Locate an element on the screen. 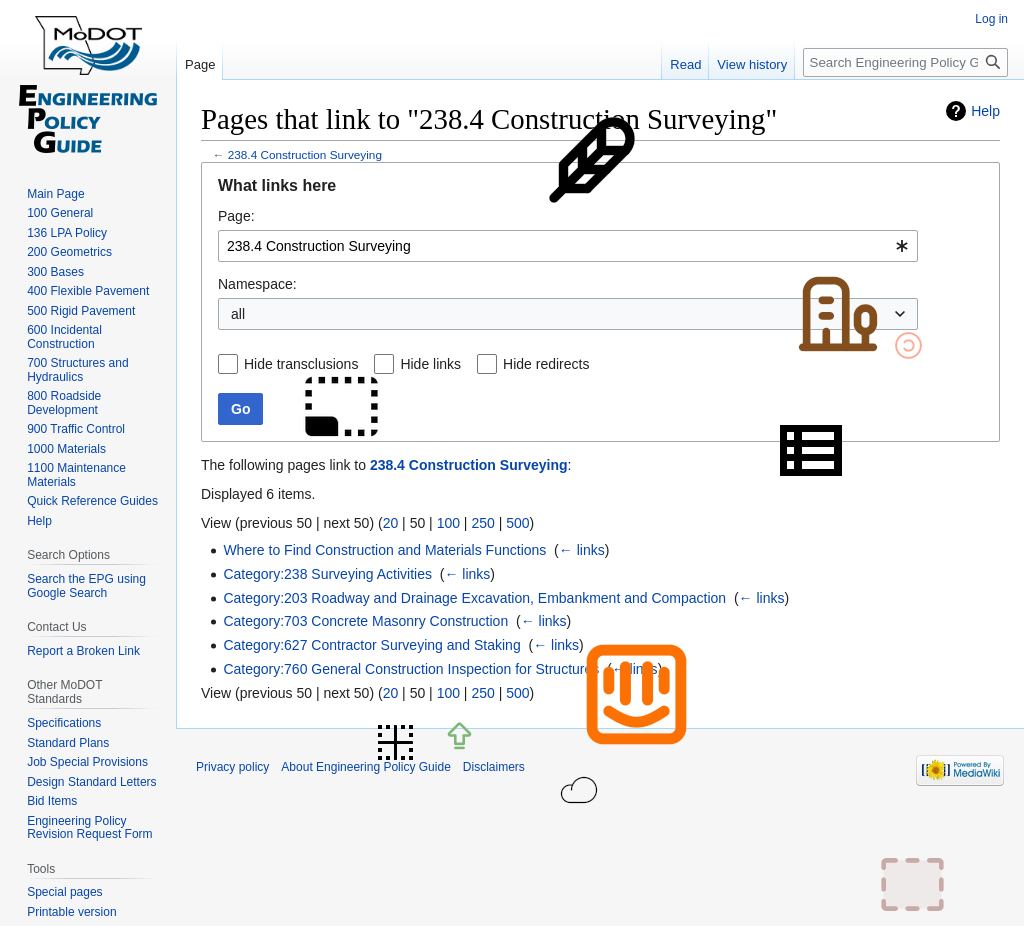 This screenshot has height=926, width=1024. apply inner borders to selected cells is located at coordinates (395, 742).